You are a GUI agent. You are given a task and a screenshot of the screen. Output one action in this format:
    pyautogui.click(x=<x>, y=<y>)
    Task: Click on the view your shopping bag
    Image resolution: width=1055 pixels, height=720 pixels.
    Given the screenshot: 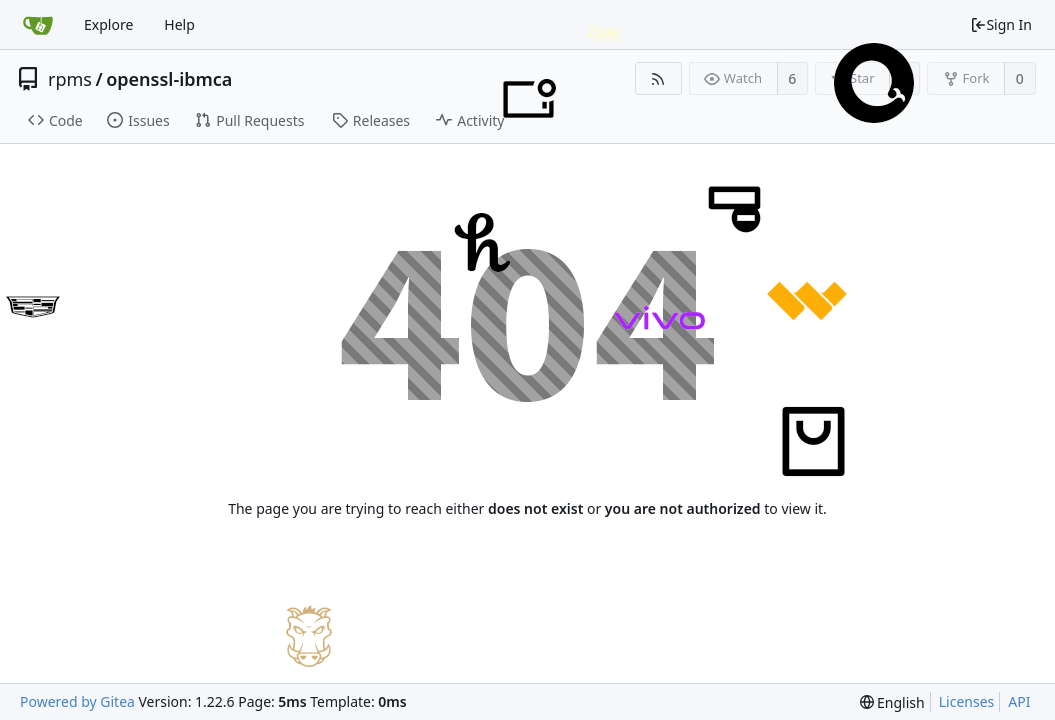 What is the action you would take?
    pyautogui.click(x=813, y=441)
    